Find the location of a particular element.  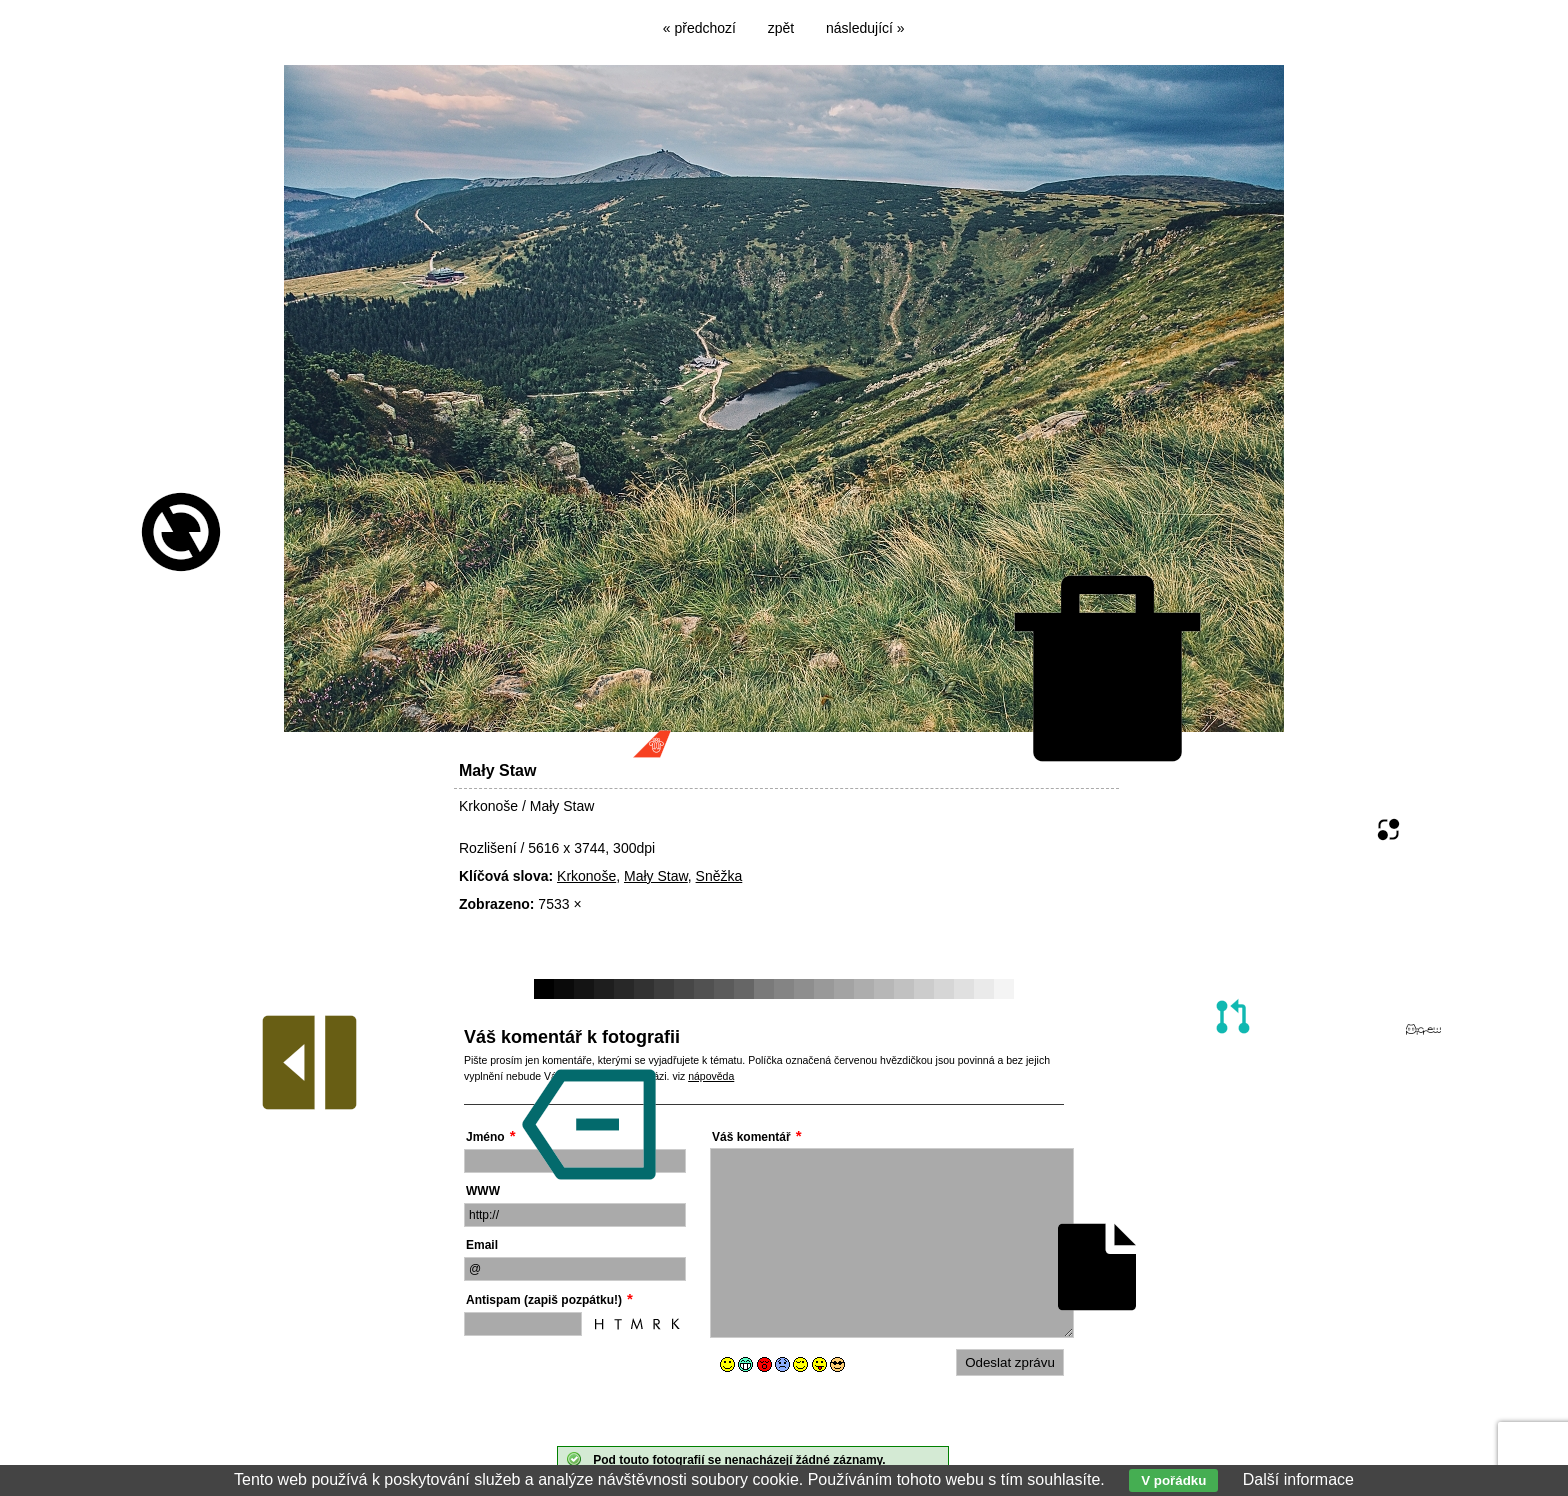

view or manage git pull requests is located at coordinates (1233, 1017).